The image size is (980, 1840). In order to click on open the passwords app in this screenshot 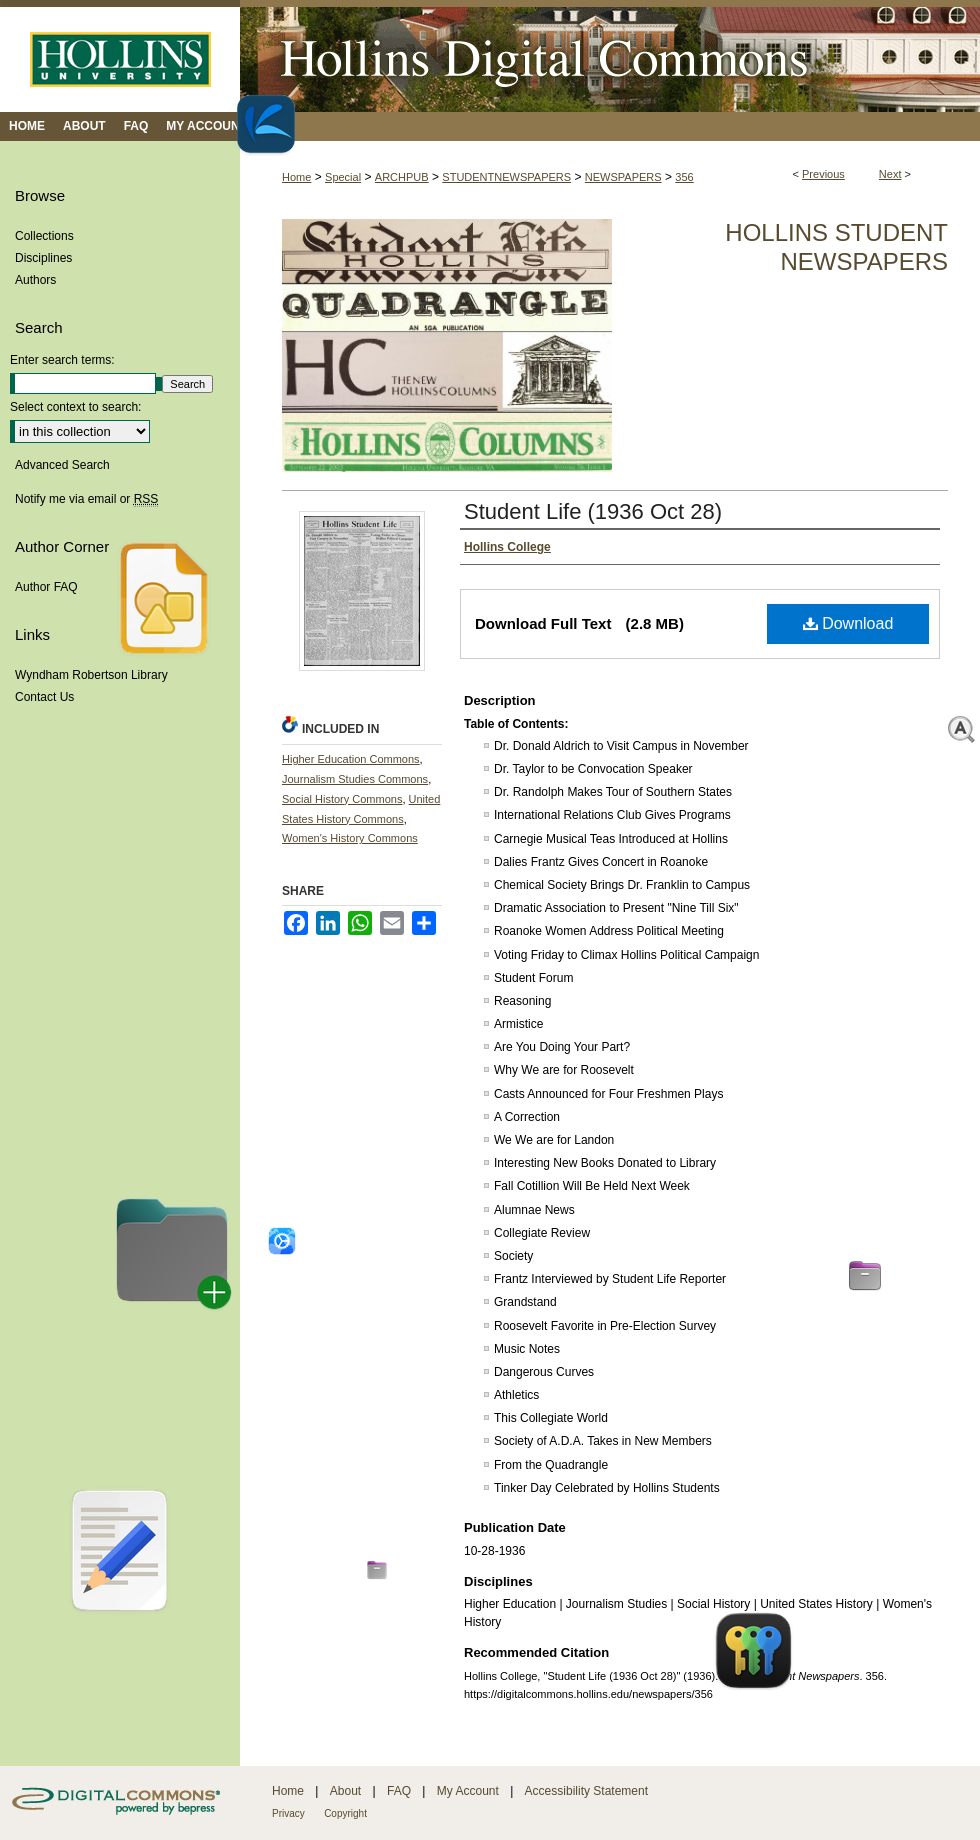, I will do `click(753, 1650)`.